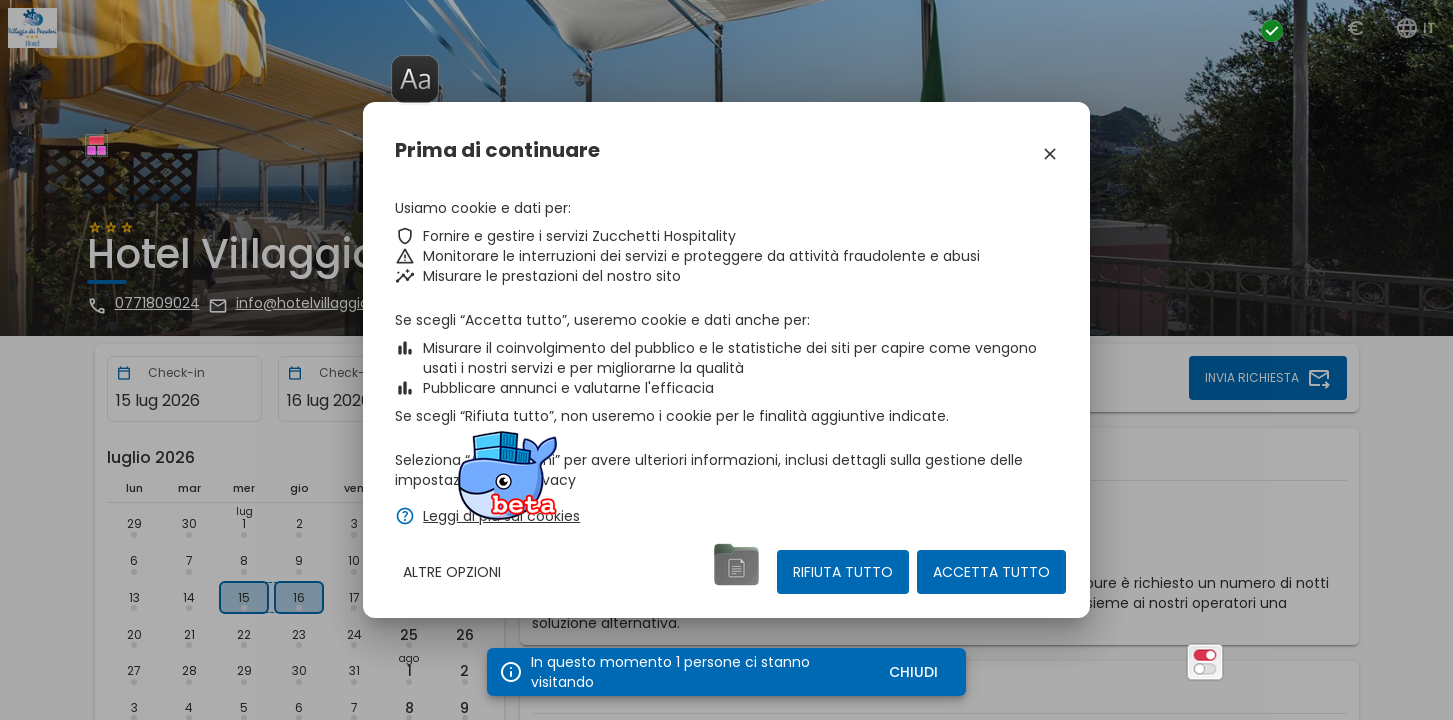  I want to click on open font management settings, so click(415, 79).